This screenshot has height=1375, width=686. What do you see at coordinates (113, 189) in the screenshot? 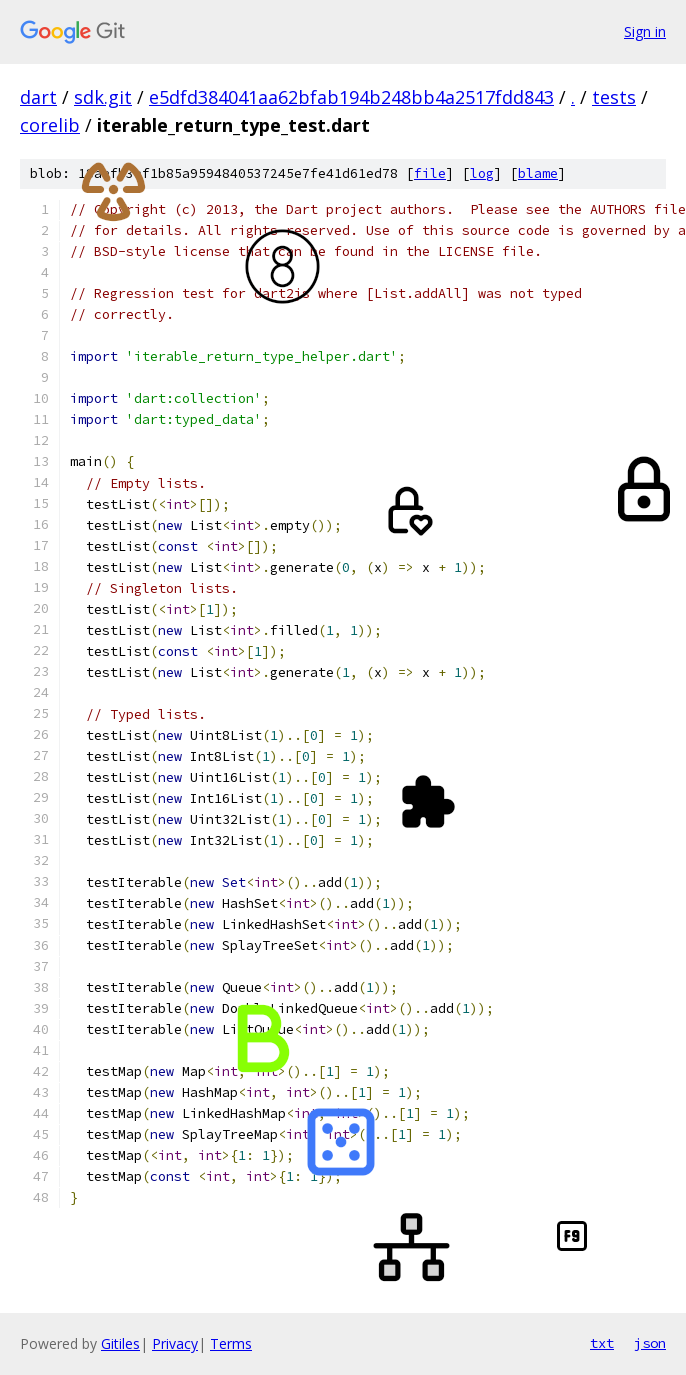
I see `indicates radioactive or hazardous material warning` at bounding box center [113, 189].